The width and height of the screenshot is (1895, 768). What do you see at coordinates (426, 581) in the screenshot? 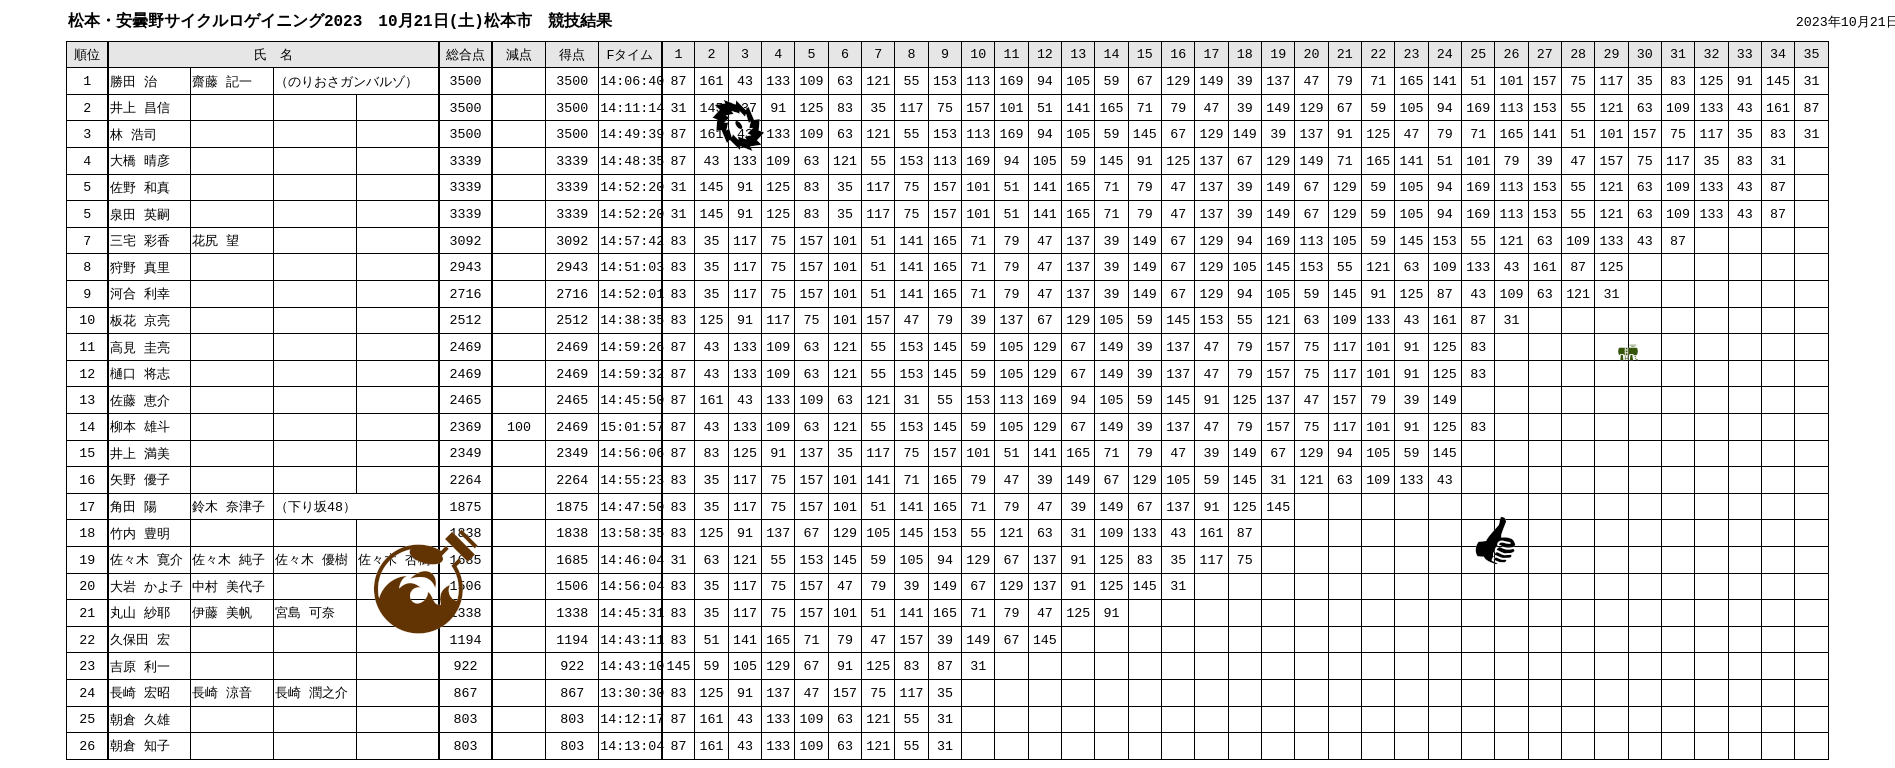
I see `use a fire potion or consumable item` at bounding box center [426, 581].